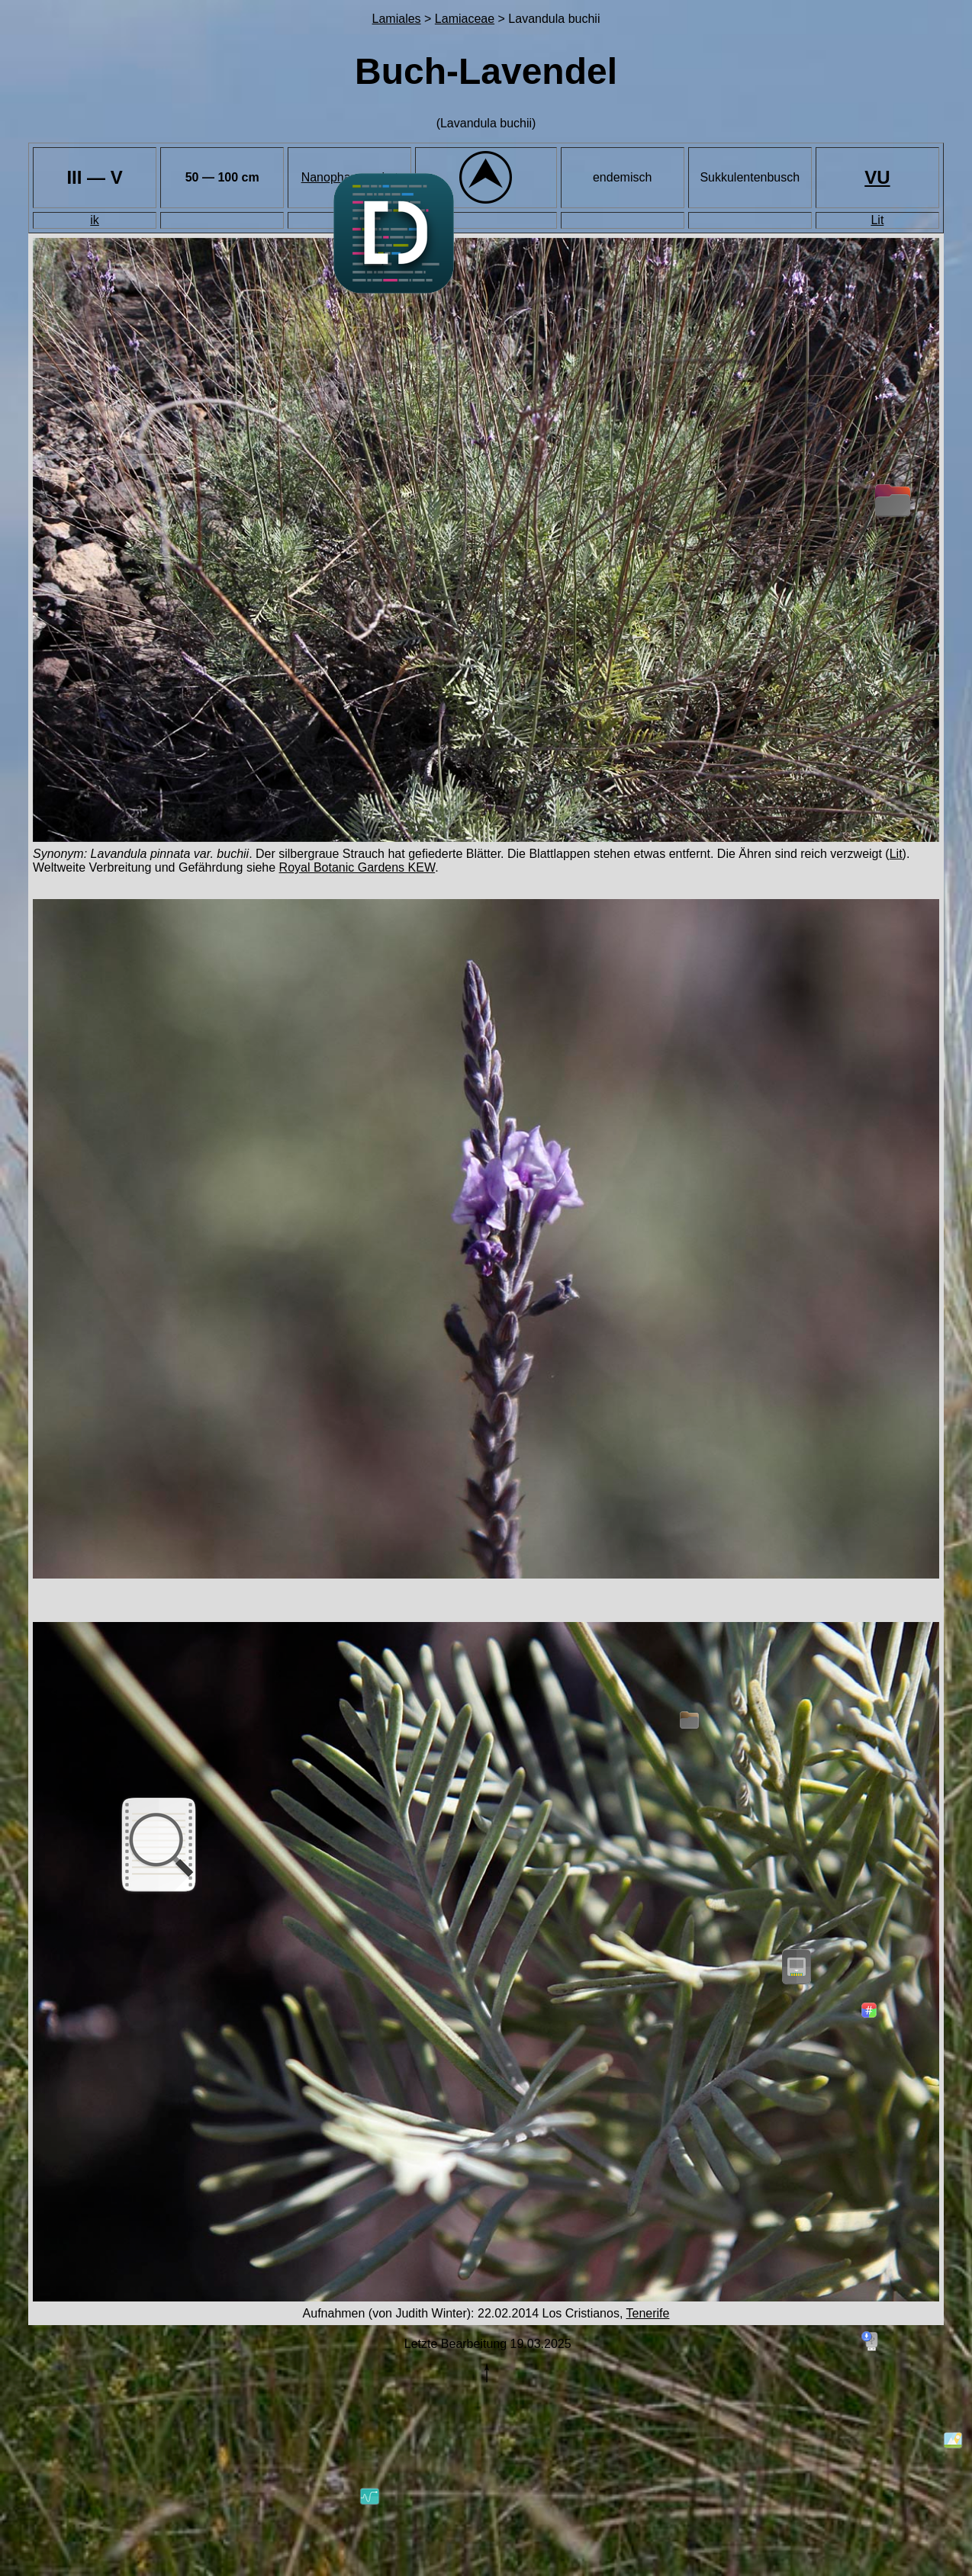 This screenshot has width=972, height=2576. What do you see at coordinates (893, 500) in the screenshot?
I see `folder ready to accept dragged files` at bounding box center [893, 500].